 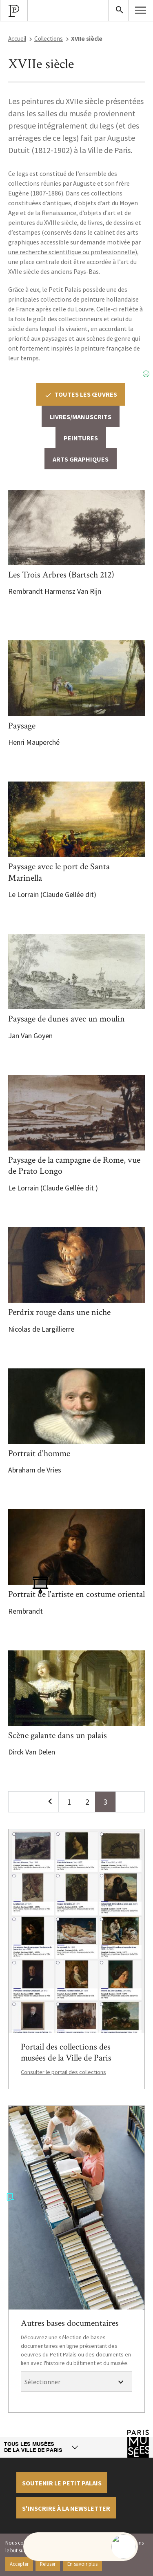 I want to click on indicates a nervous or anxious status, so click(x=146, y=374).